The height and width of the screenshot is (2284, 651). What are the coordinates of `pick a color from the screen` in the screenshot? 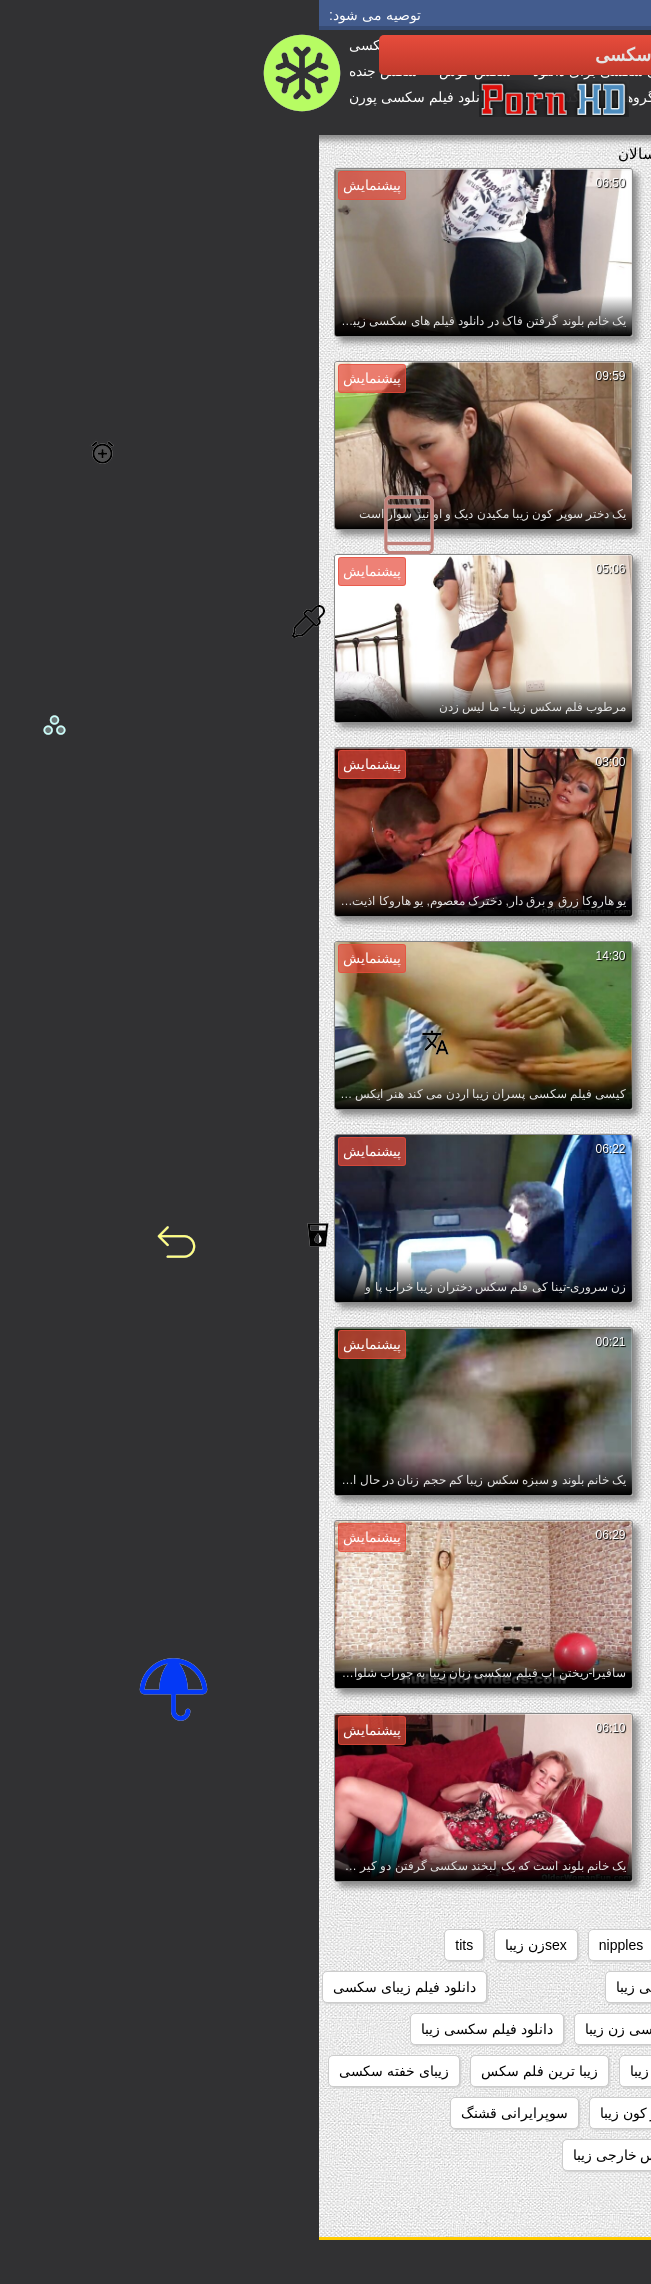 It's located at (308, 621).